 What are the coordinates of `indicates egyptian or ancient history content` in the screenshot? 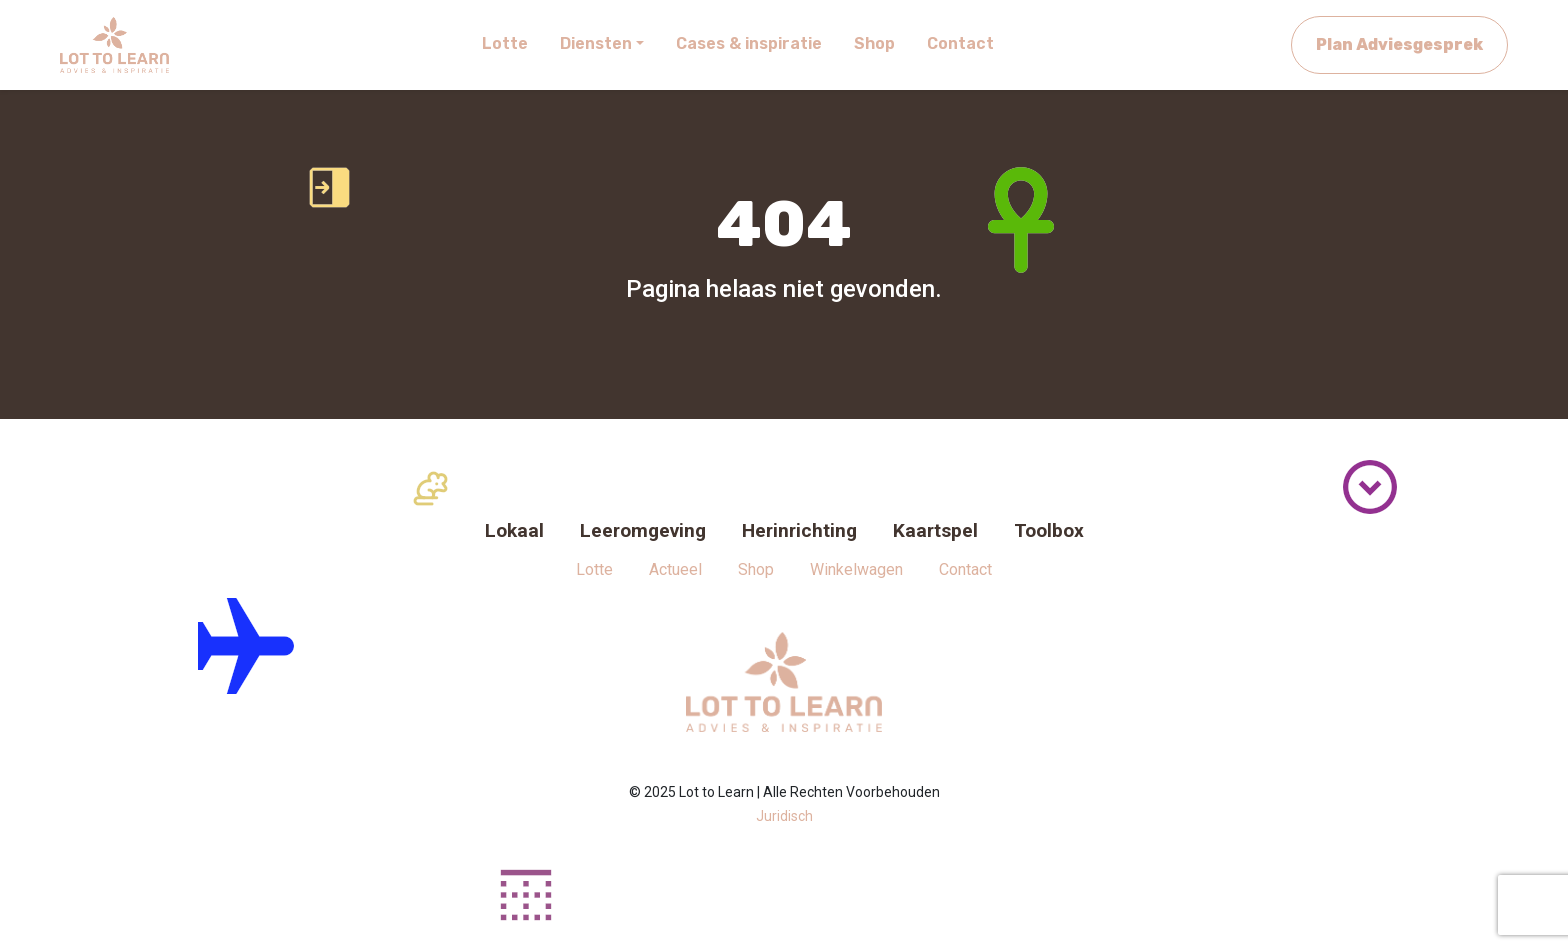 It's located at (1021, 220).